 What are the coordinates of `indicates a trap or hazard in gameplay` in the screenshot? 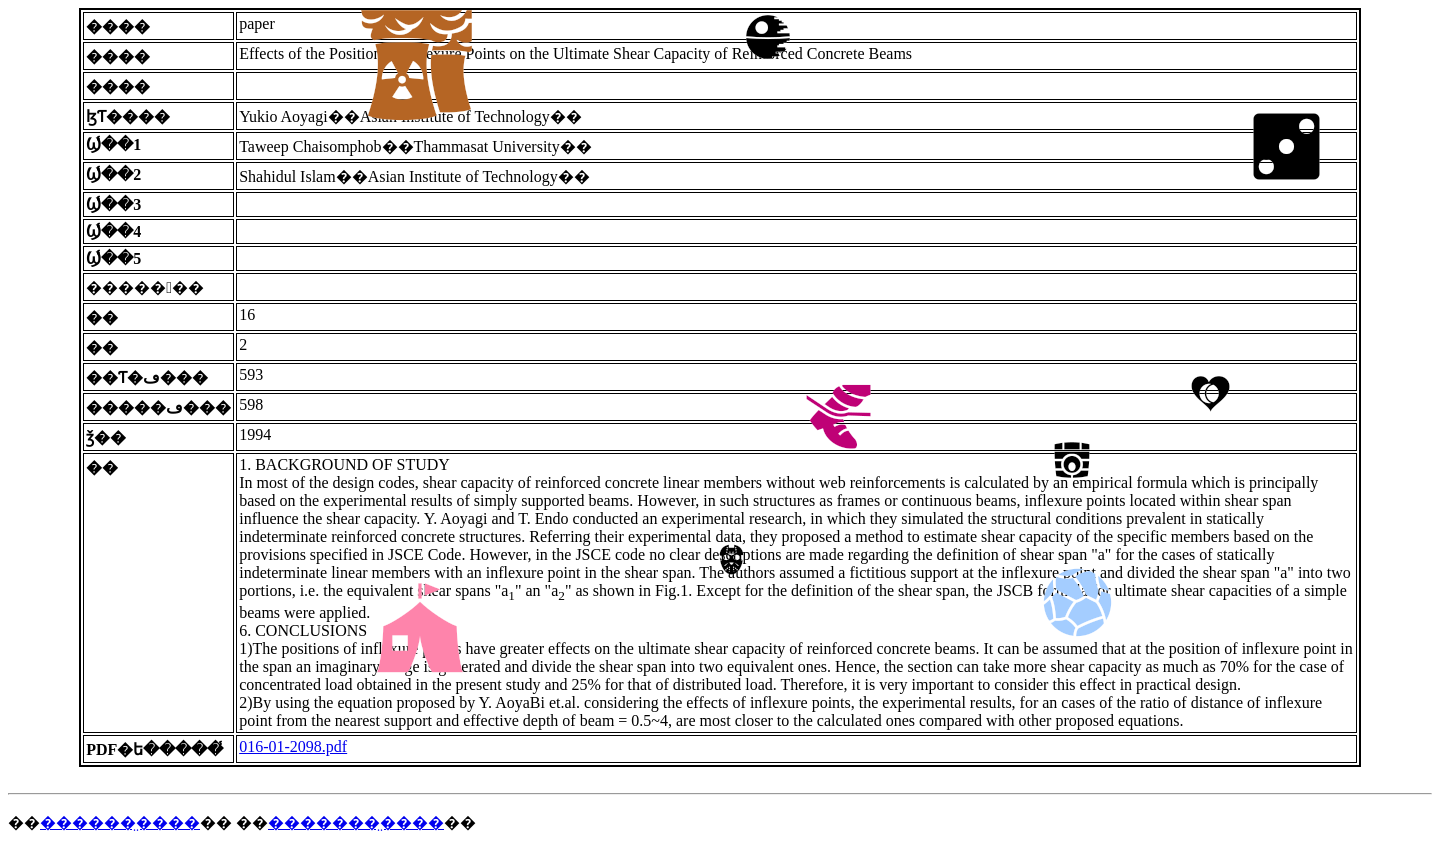 It's located at (838, 416).